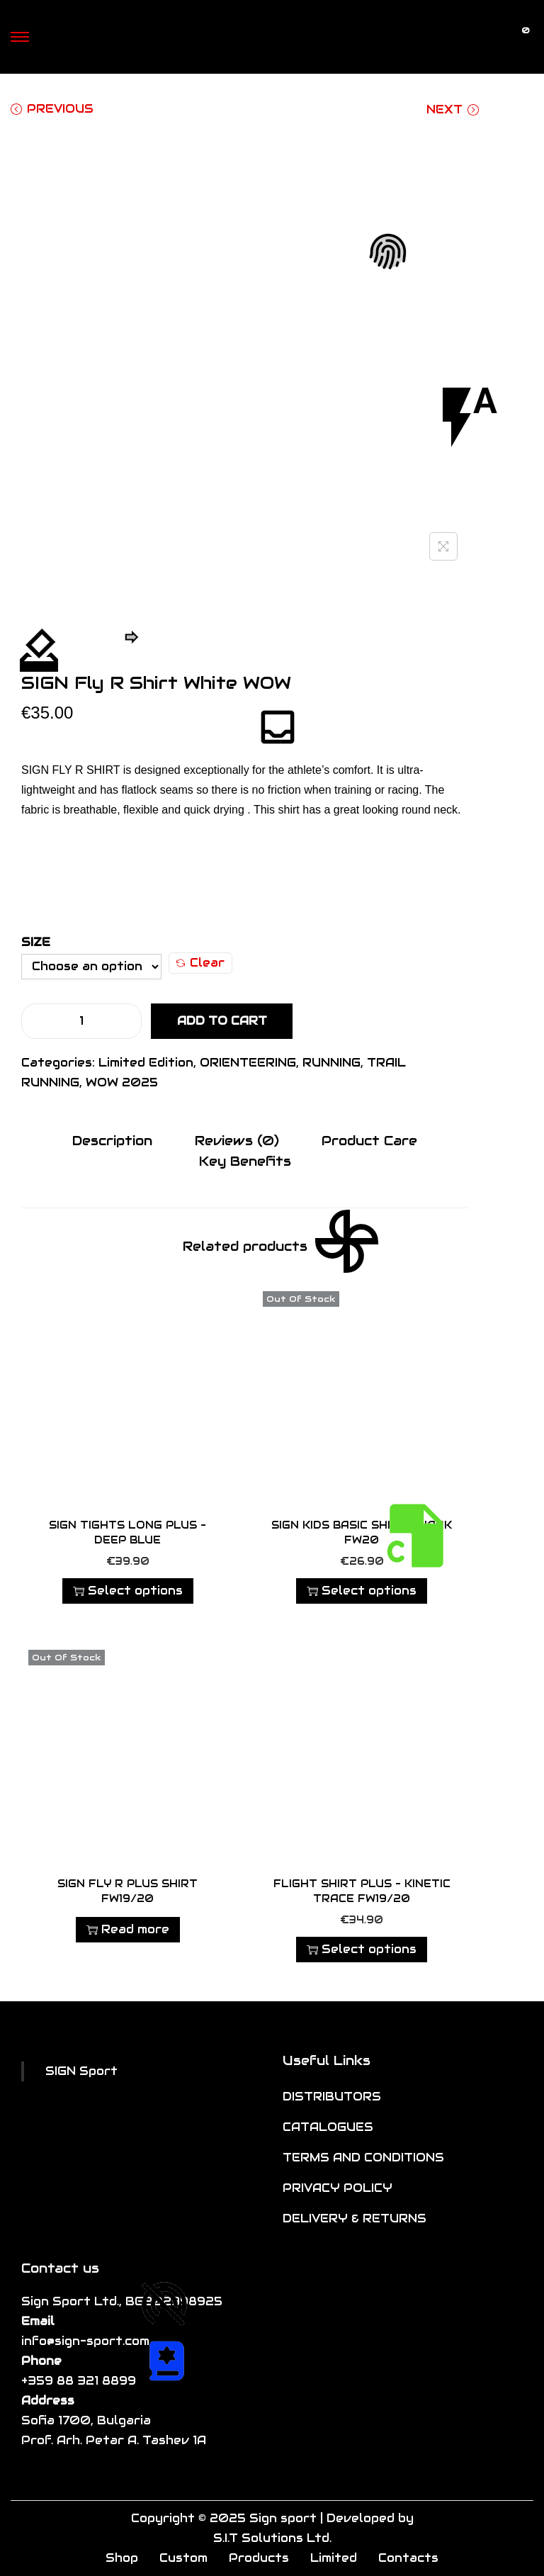 This screenshot has height=2576, width=544. What do you see at coordinates (278, 727) in the screenshot?
I see `view inbox or incoming items` at bounding box center [278, 727].